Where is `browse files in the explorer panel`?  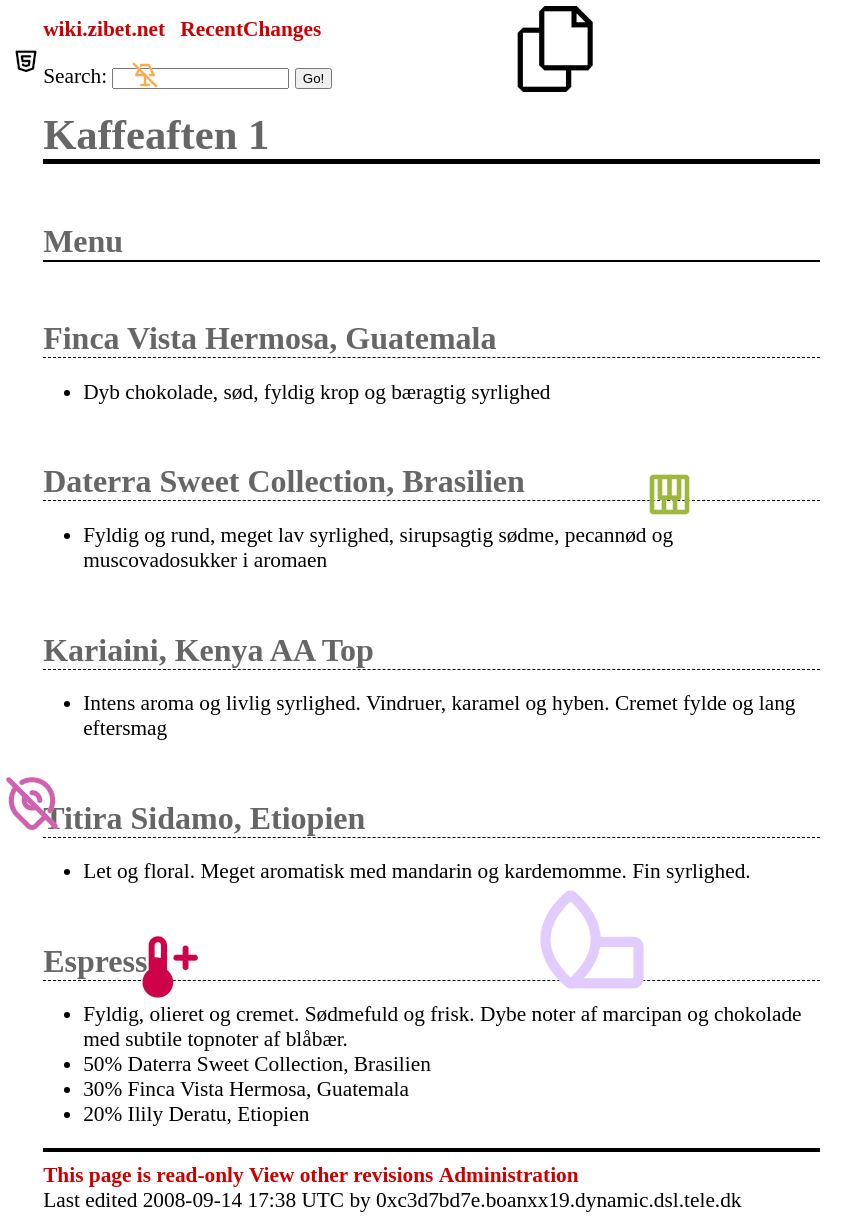
browse files in the explorer panel is located at coordinates (557, 49).